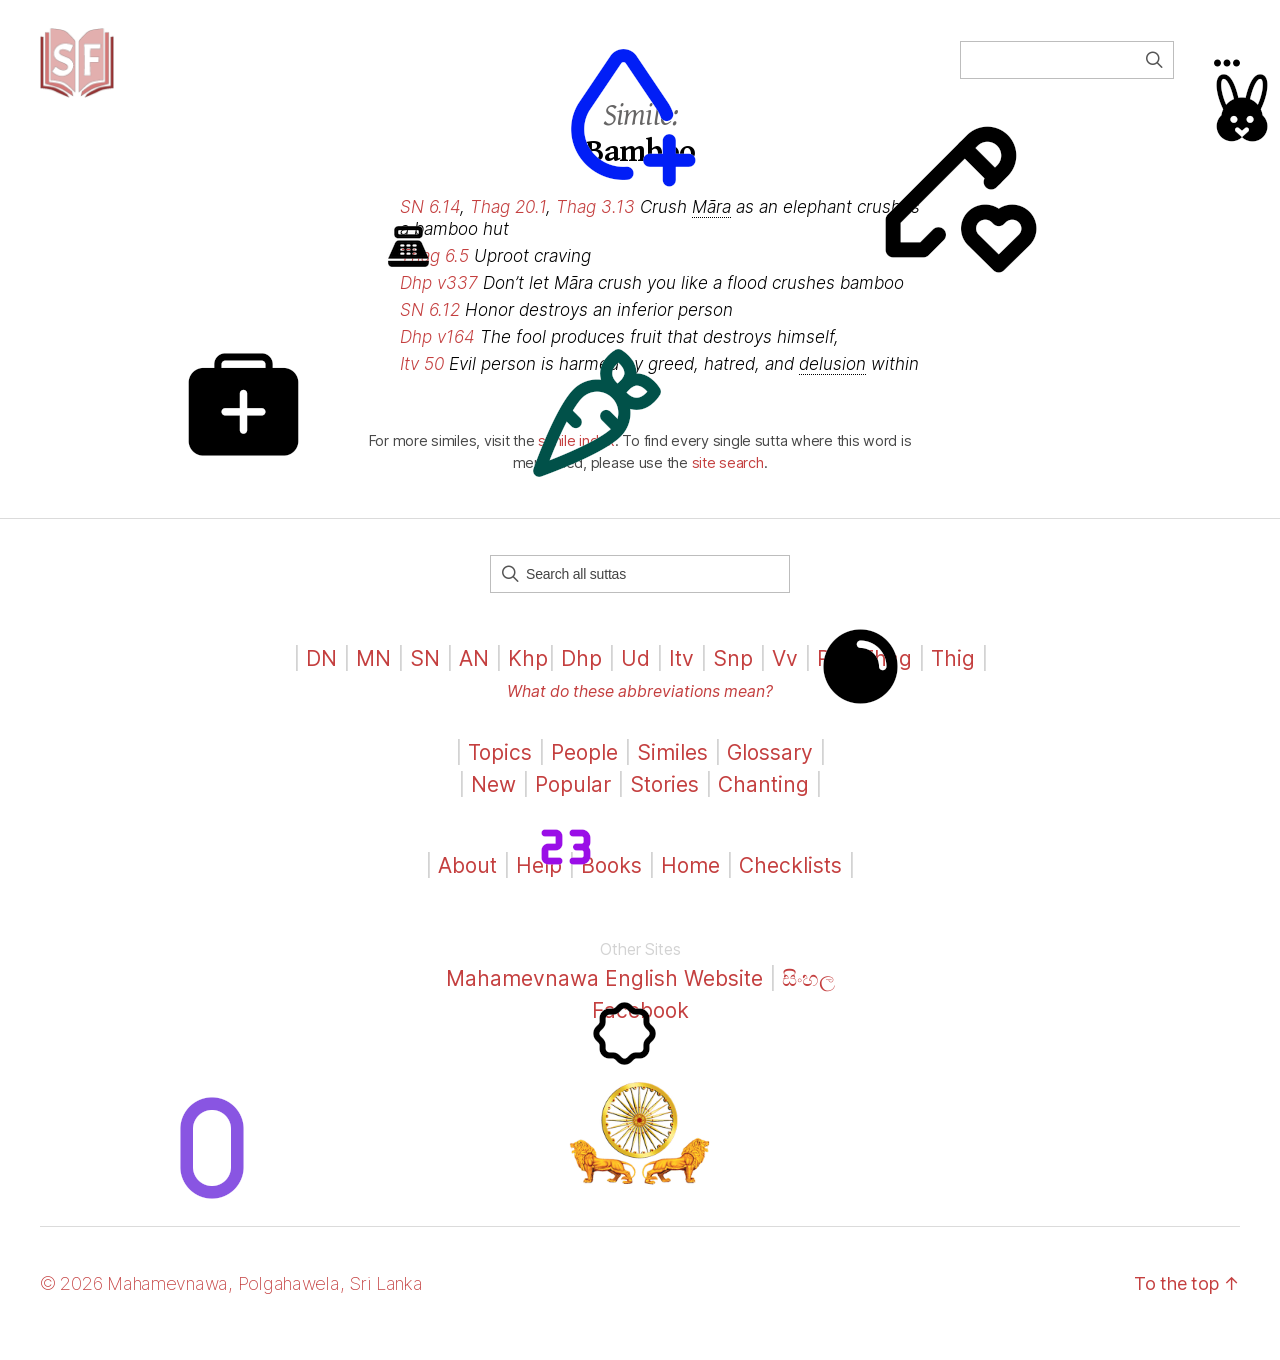 This screenshot has height=1360, width=1280. I want to click on indicates an achievement or badge earned, so click(624, 1033).